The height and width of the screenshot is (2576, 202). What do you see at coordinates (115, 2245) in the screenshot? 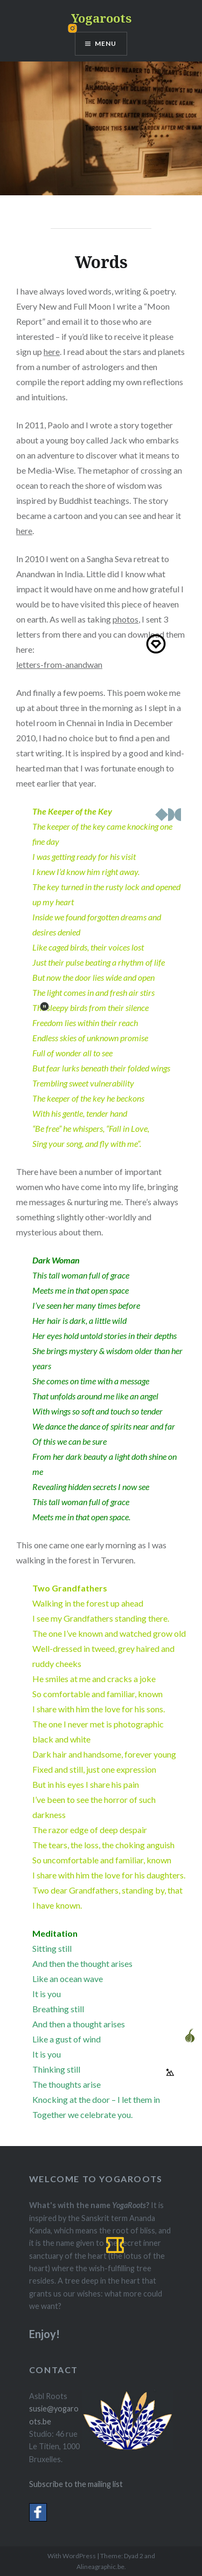
I see `view available coupons or vouchers` at bounding box center [115, 2245].